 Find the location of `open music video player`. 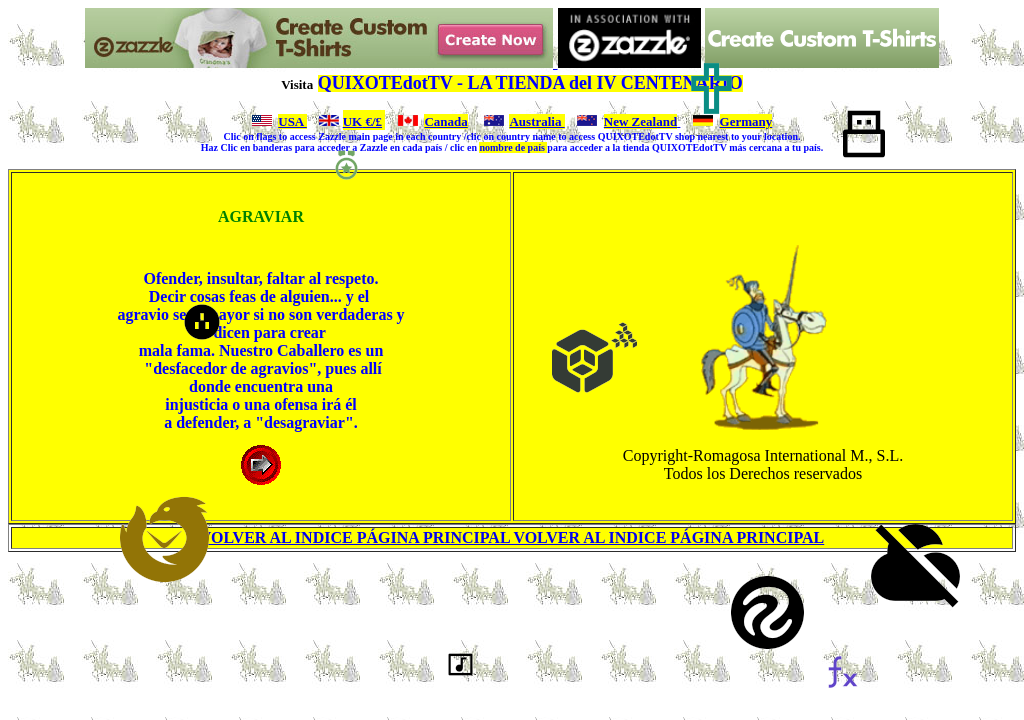

open music video player is located at coordinates (460, 664).